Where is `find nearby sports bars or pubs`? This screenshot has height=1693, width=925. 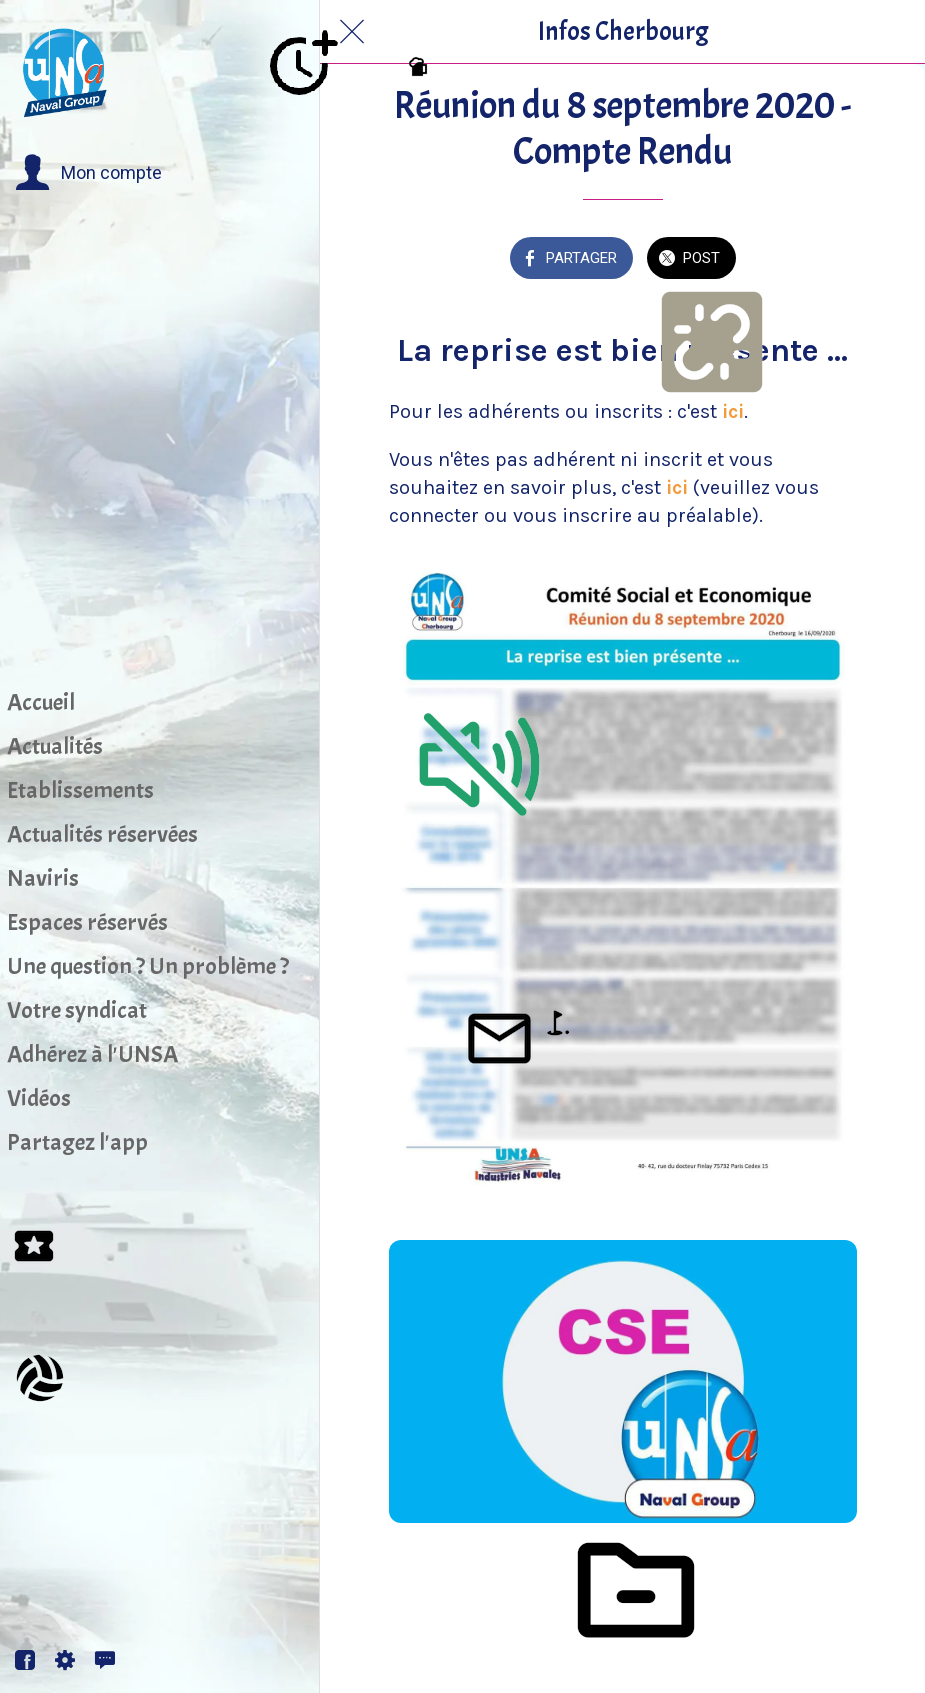
find nearby sports bars or pubs is located at coordinates (418, 67).